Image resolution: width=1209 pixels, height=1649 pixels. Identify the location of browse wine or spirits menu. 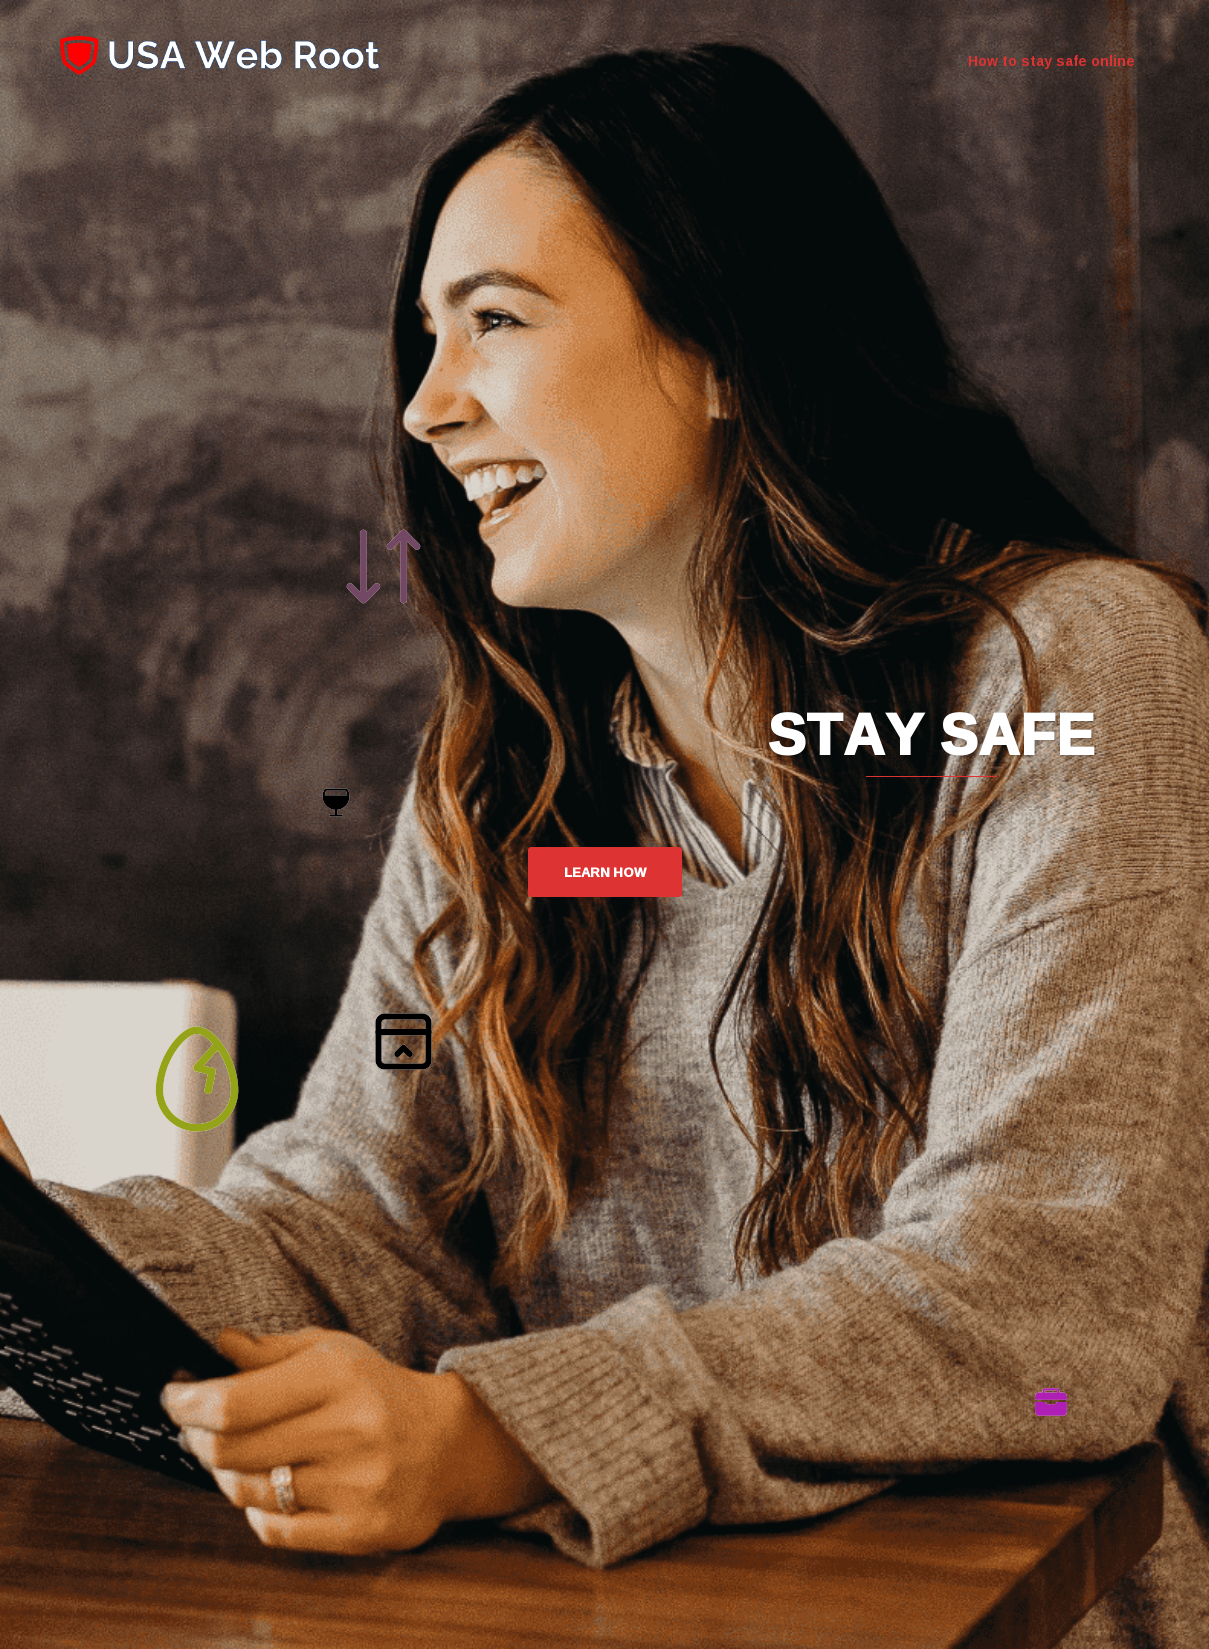
(336, 802).